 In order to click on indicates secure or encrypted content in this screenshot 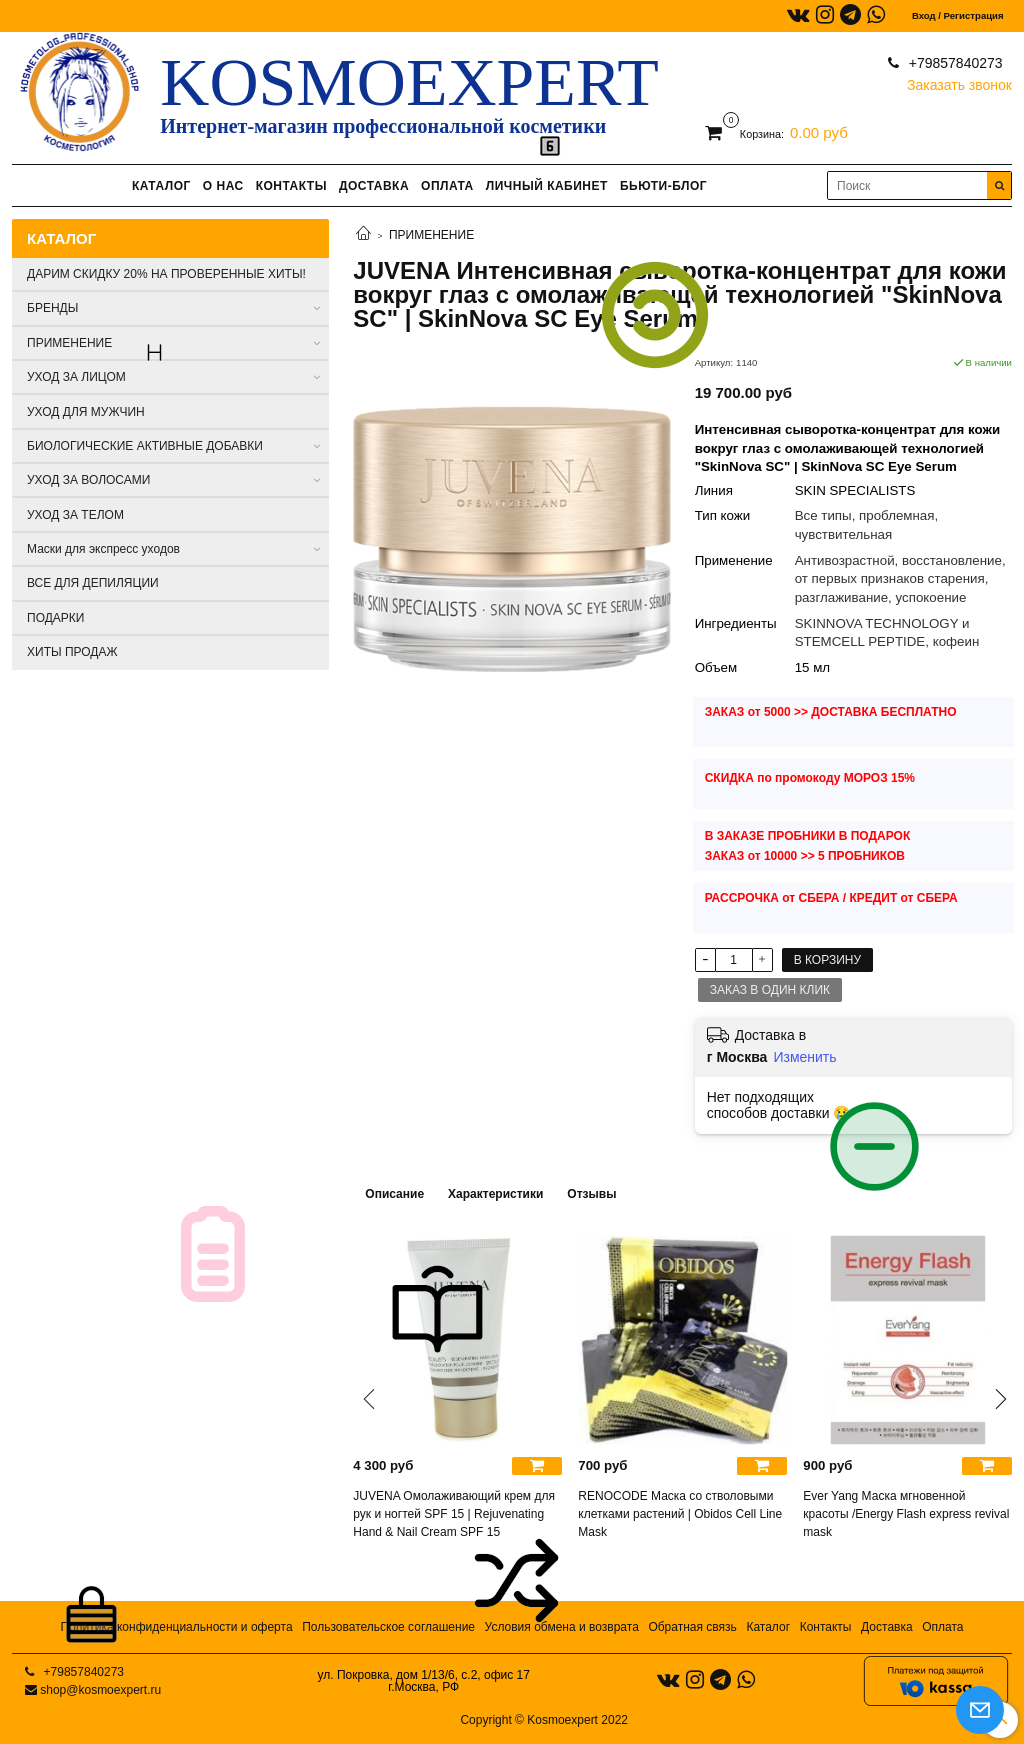, I will do `click(91, 1617)`.